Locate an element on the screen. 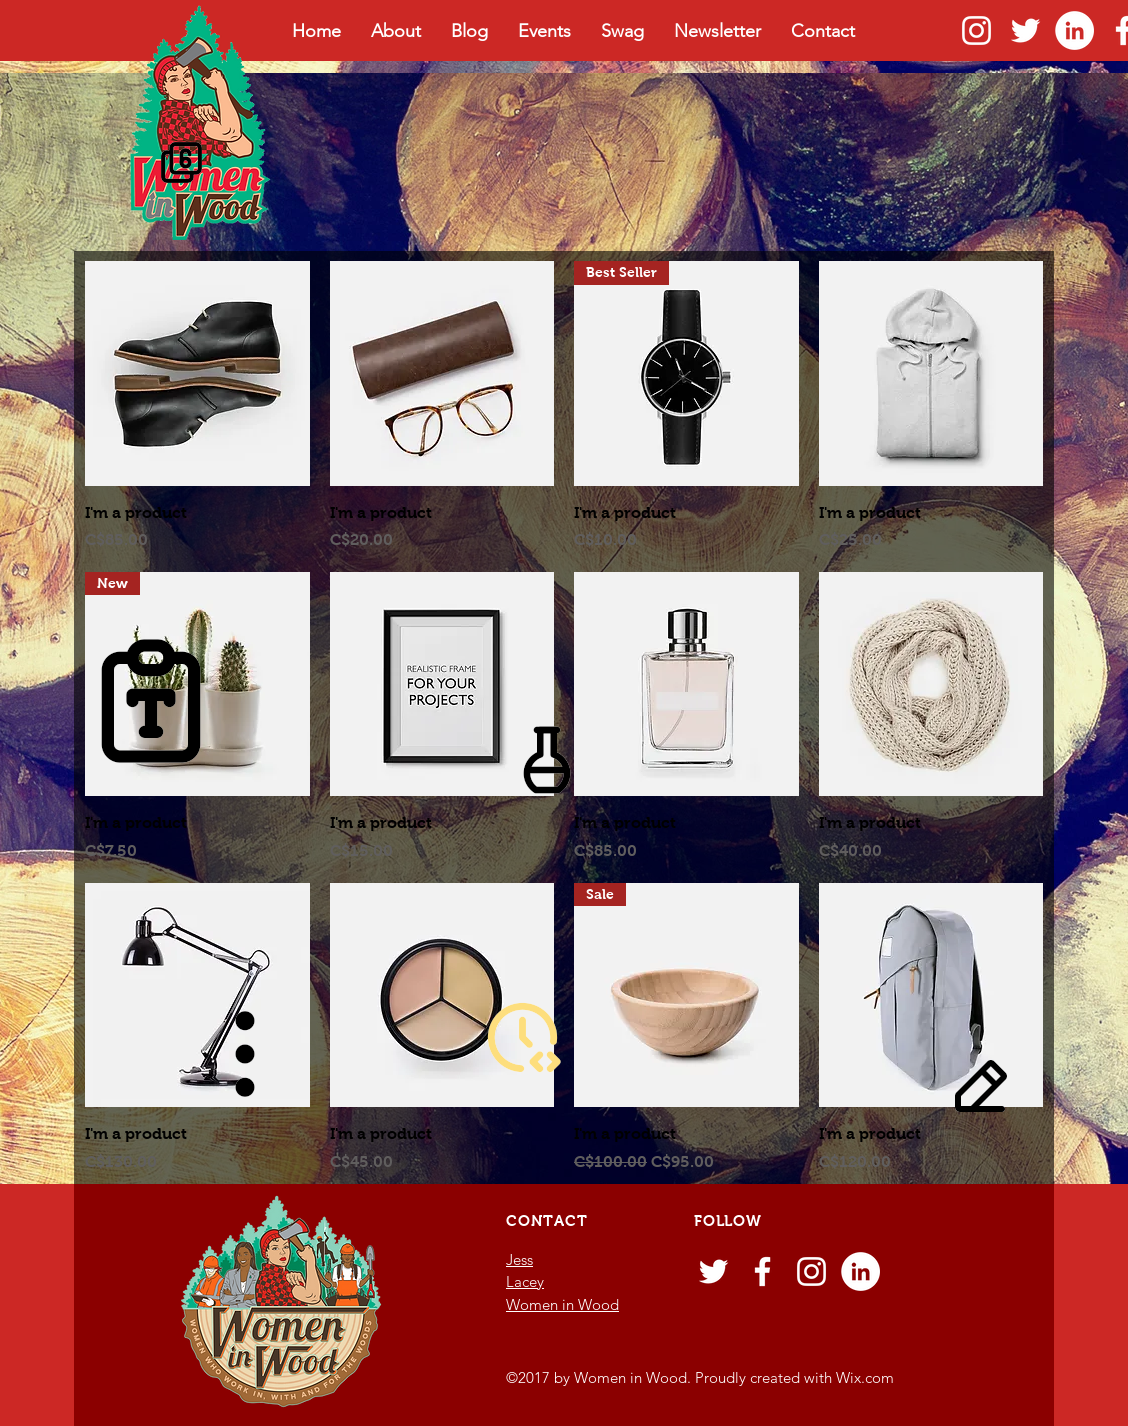  view item 6 in a collection or stack is located at coordinates (181, 162).